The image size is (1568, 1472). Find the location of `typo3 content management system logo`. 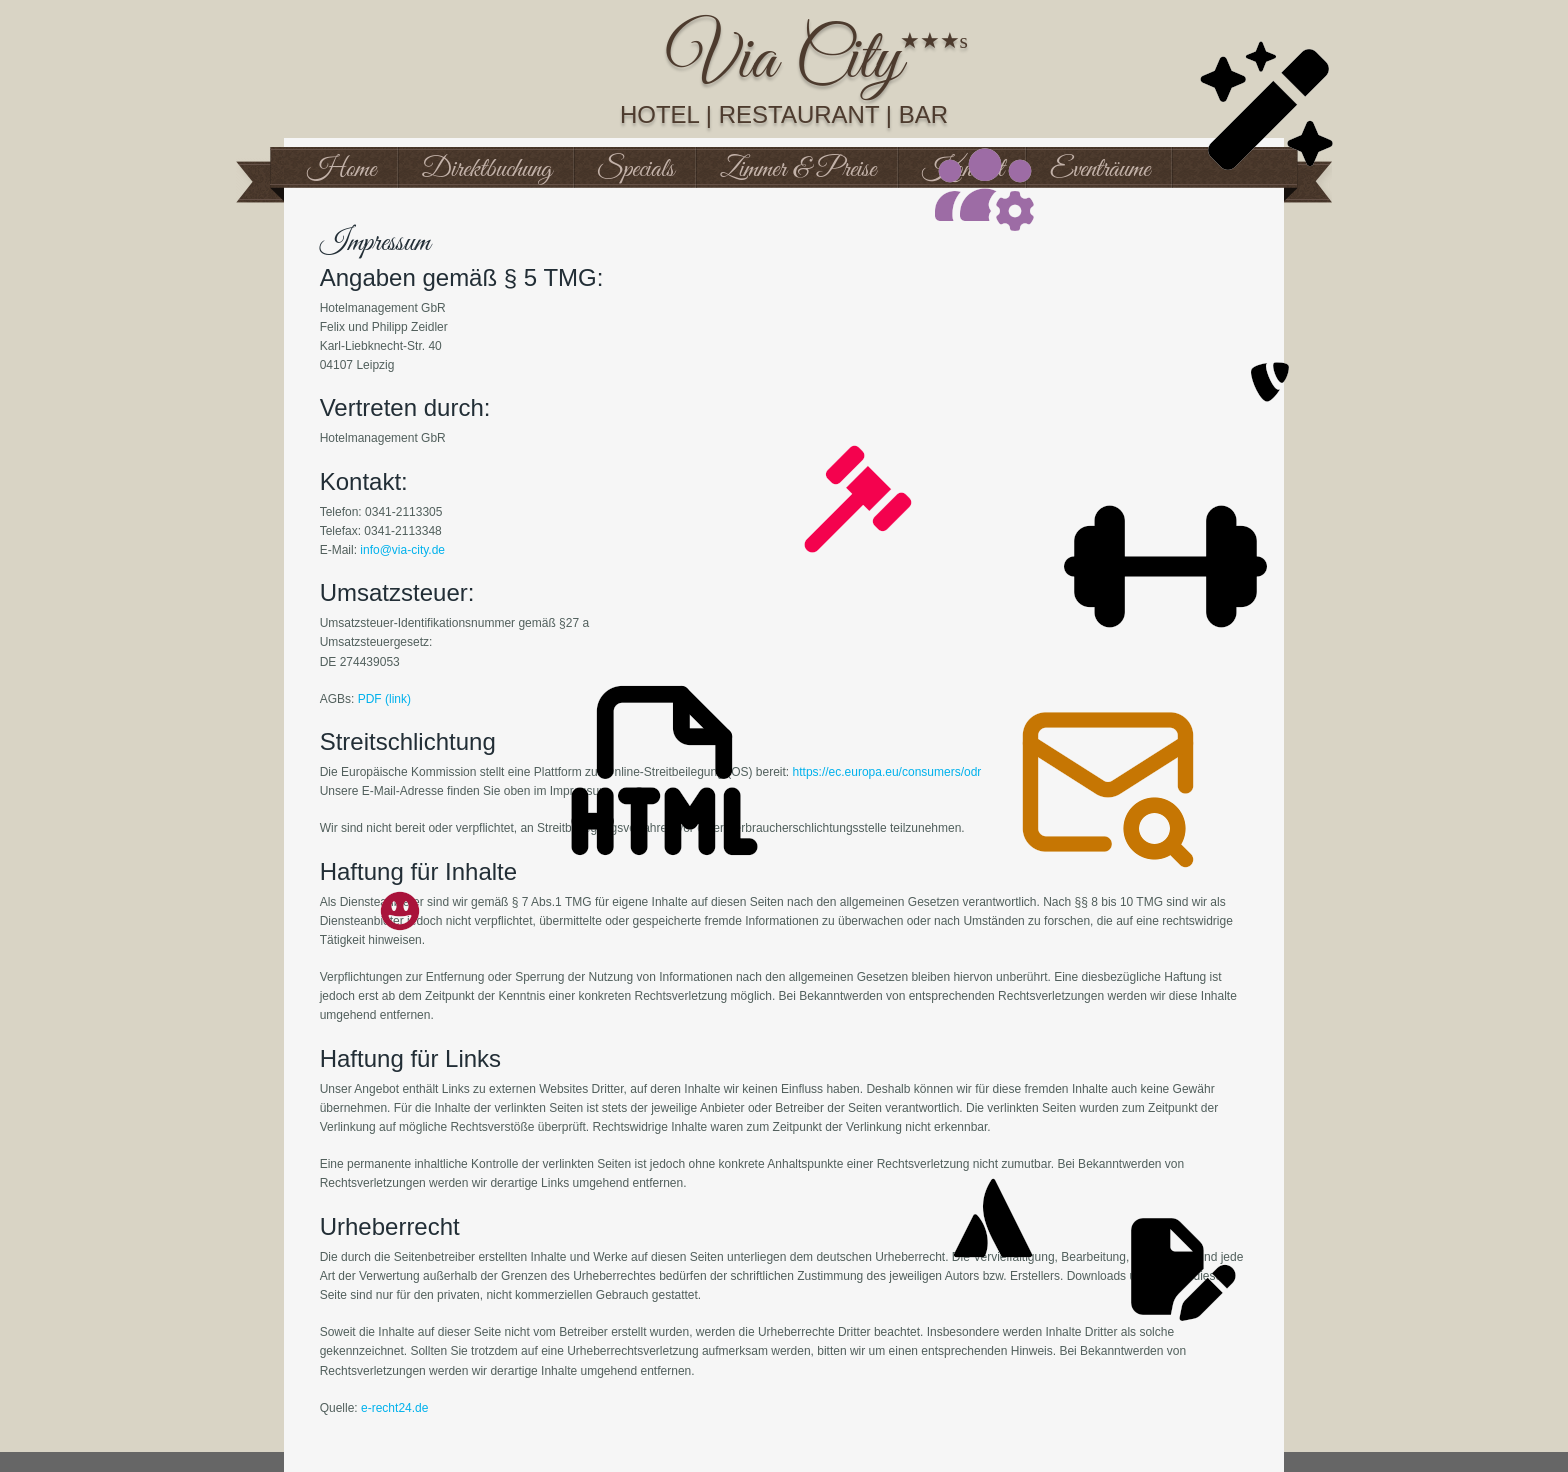

typo3 content management system logo is located at coordinates (1270, 382).